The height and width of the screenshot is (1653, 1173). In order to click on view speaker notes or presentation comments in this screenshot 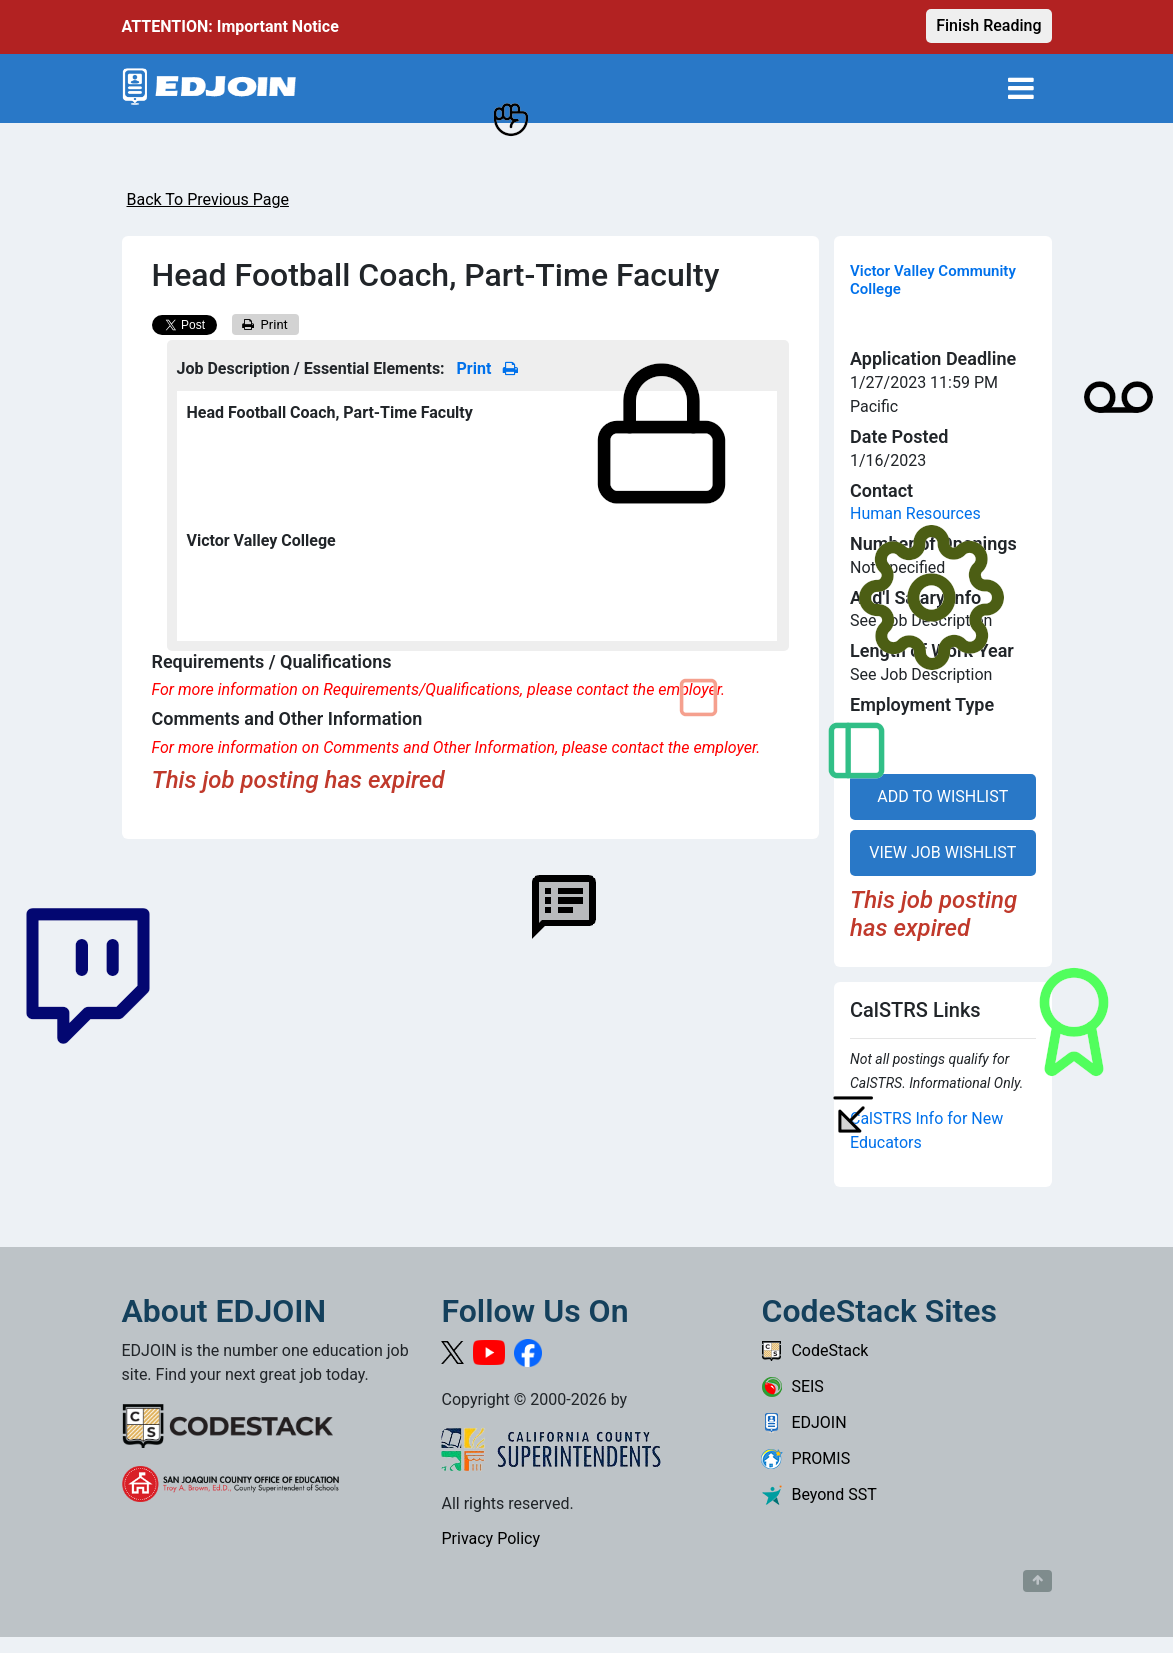, I will do `click(564, 907)`.